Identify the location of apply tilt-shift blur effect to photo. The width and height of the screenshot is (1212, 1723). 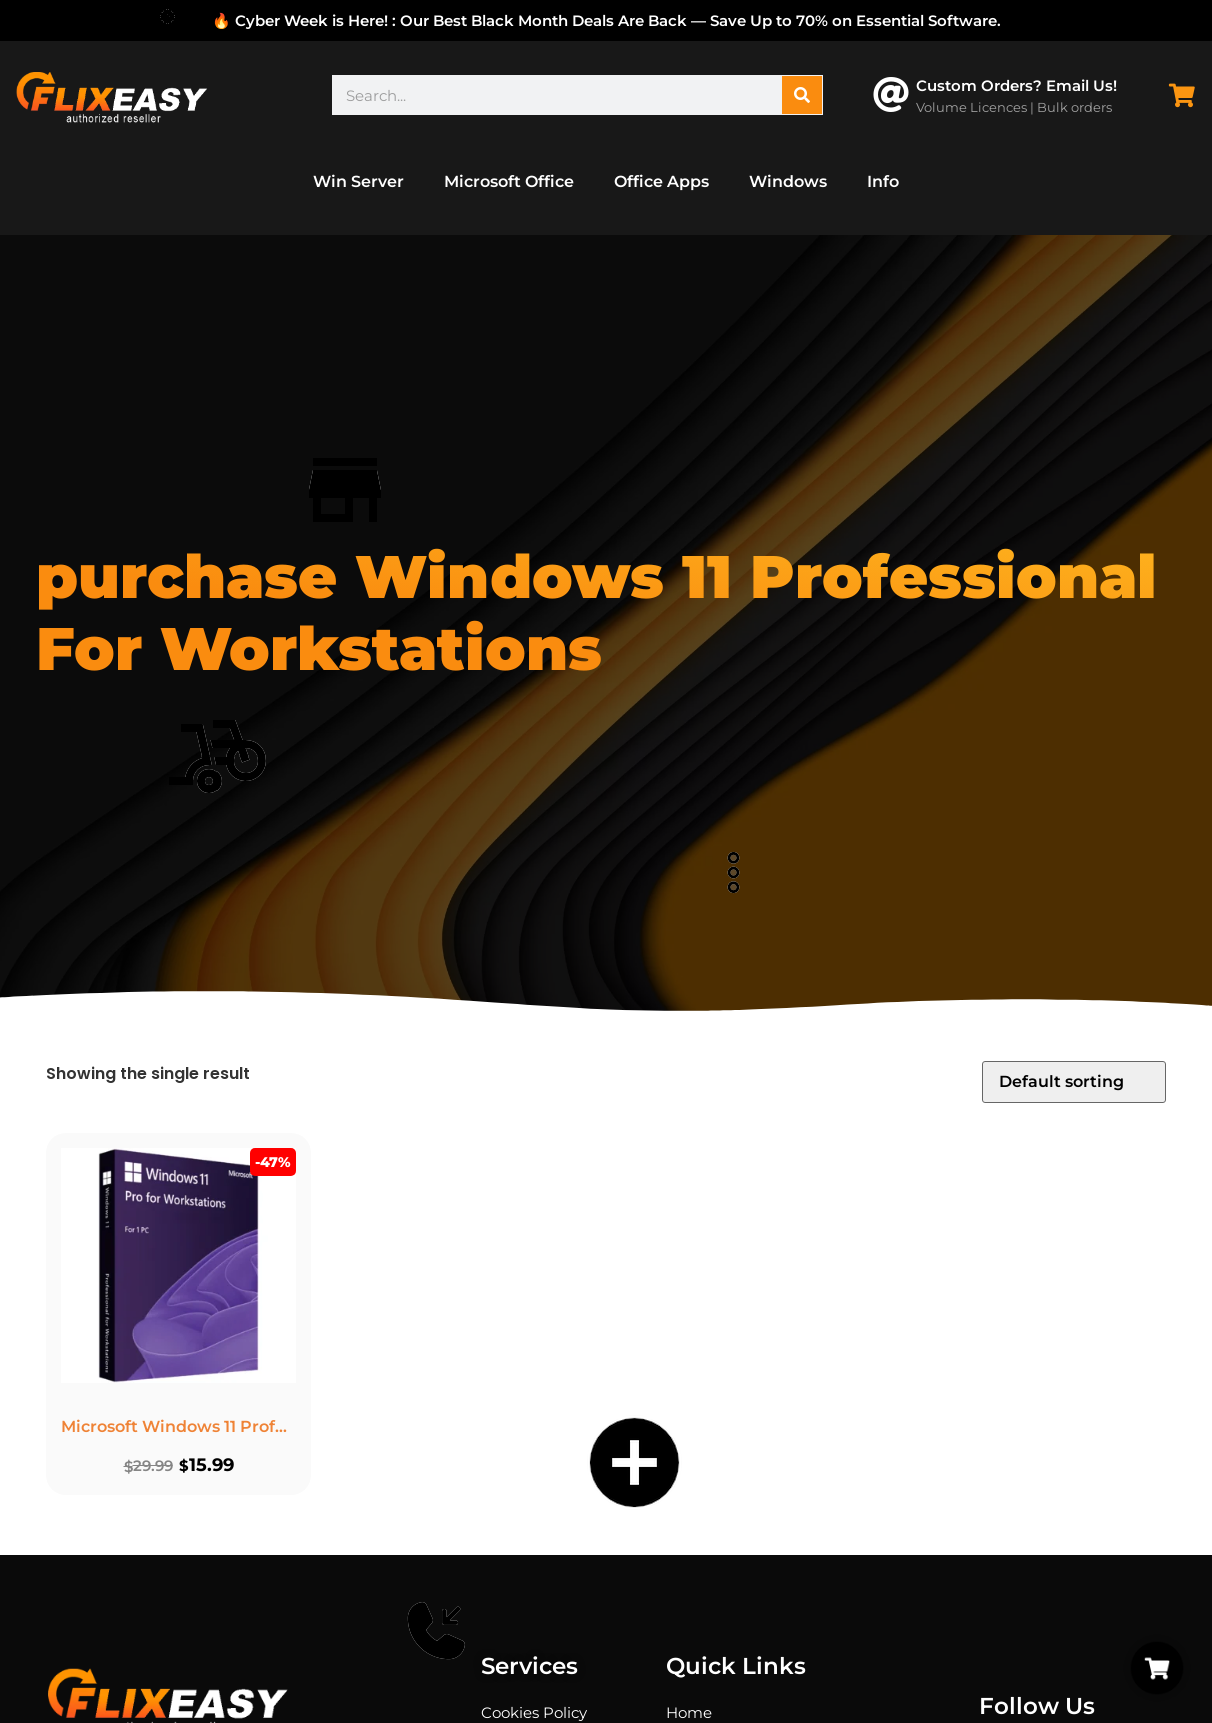
(167, 16).